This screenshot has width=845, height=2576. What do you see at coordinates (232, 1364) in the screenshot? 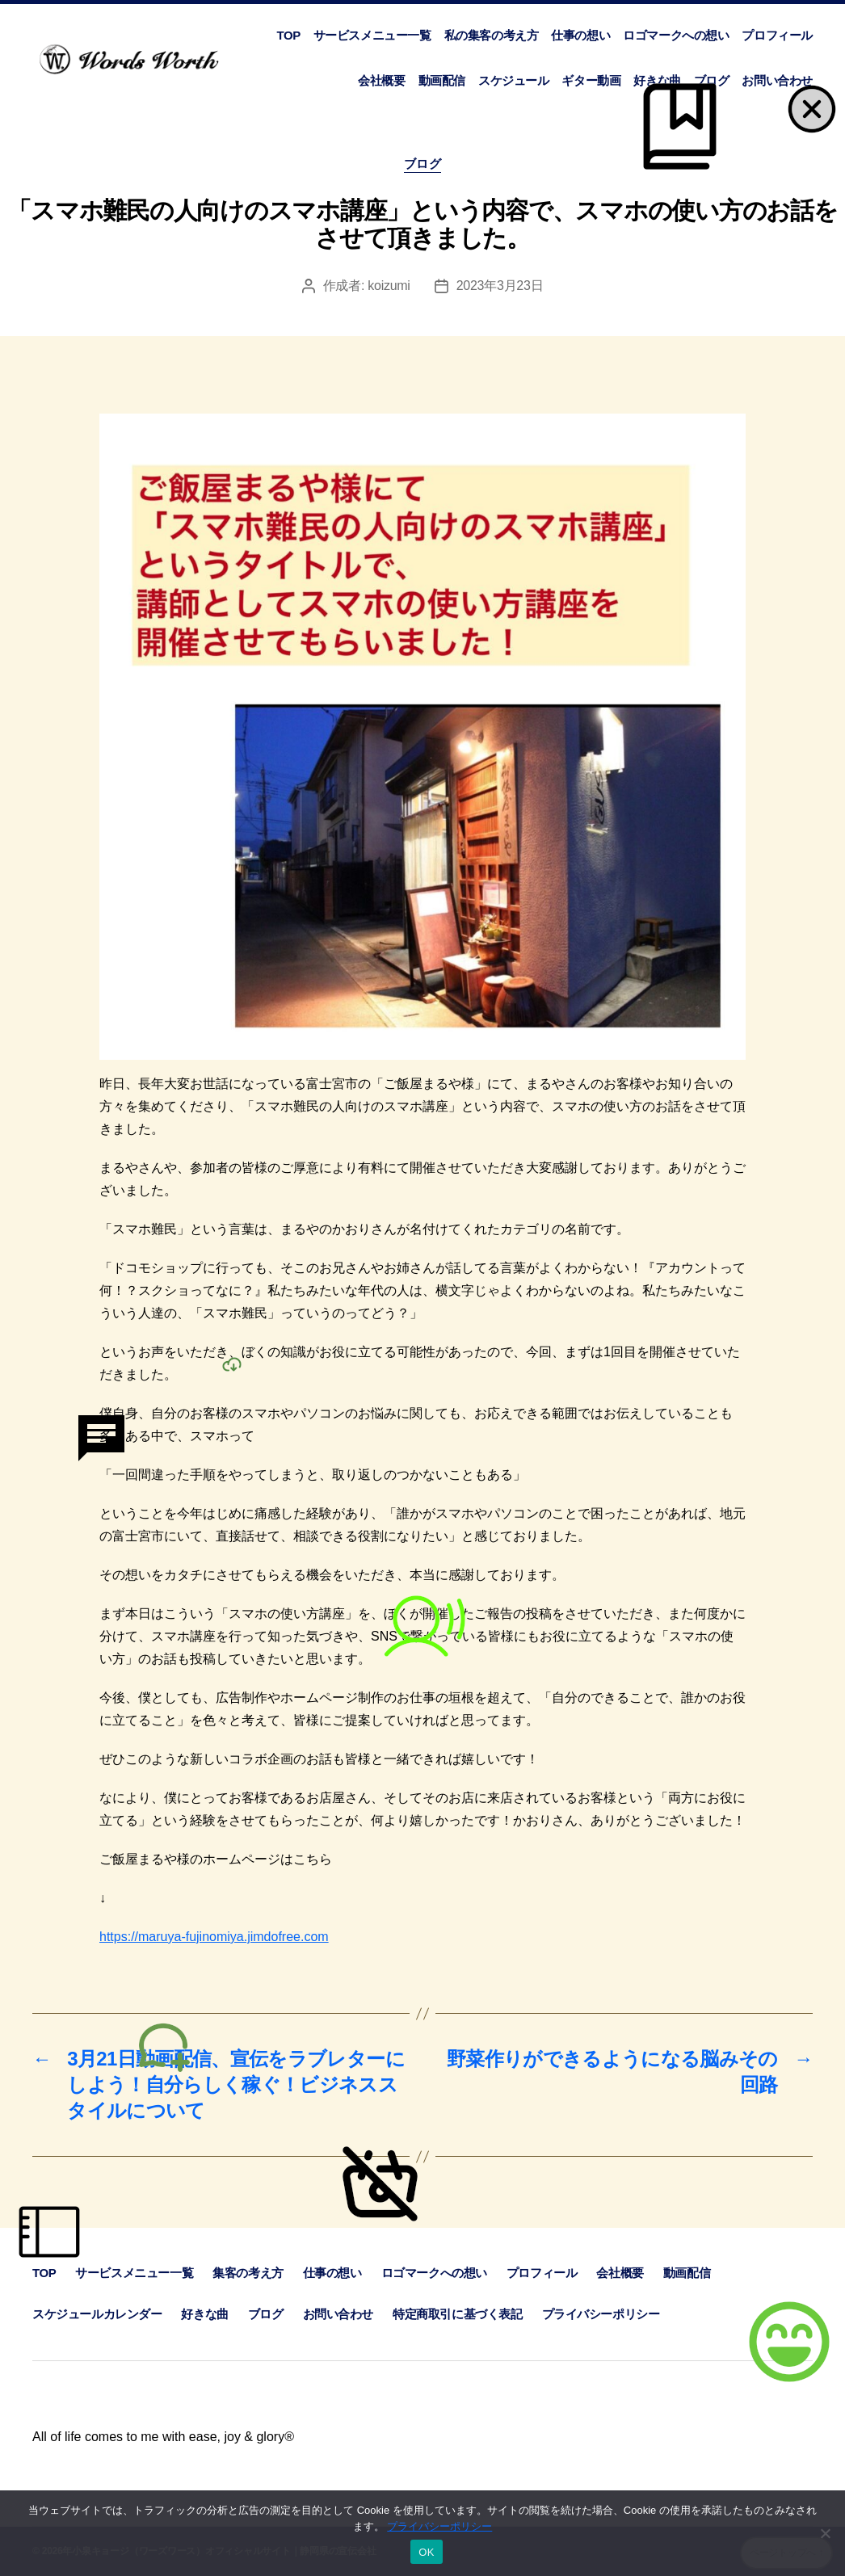
I see `download from cloud storage` at bounding box center [232, 1364].